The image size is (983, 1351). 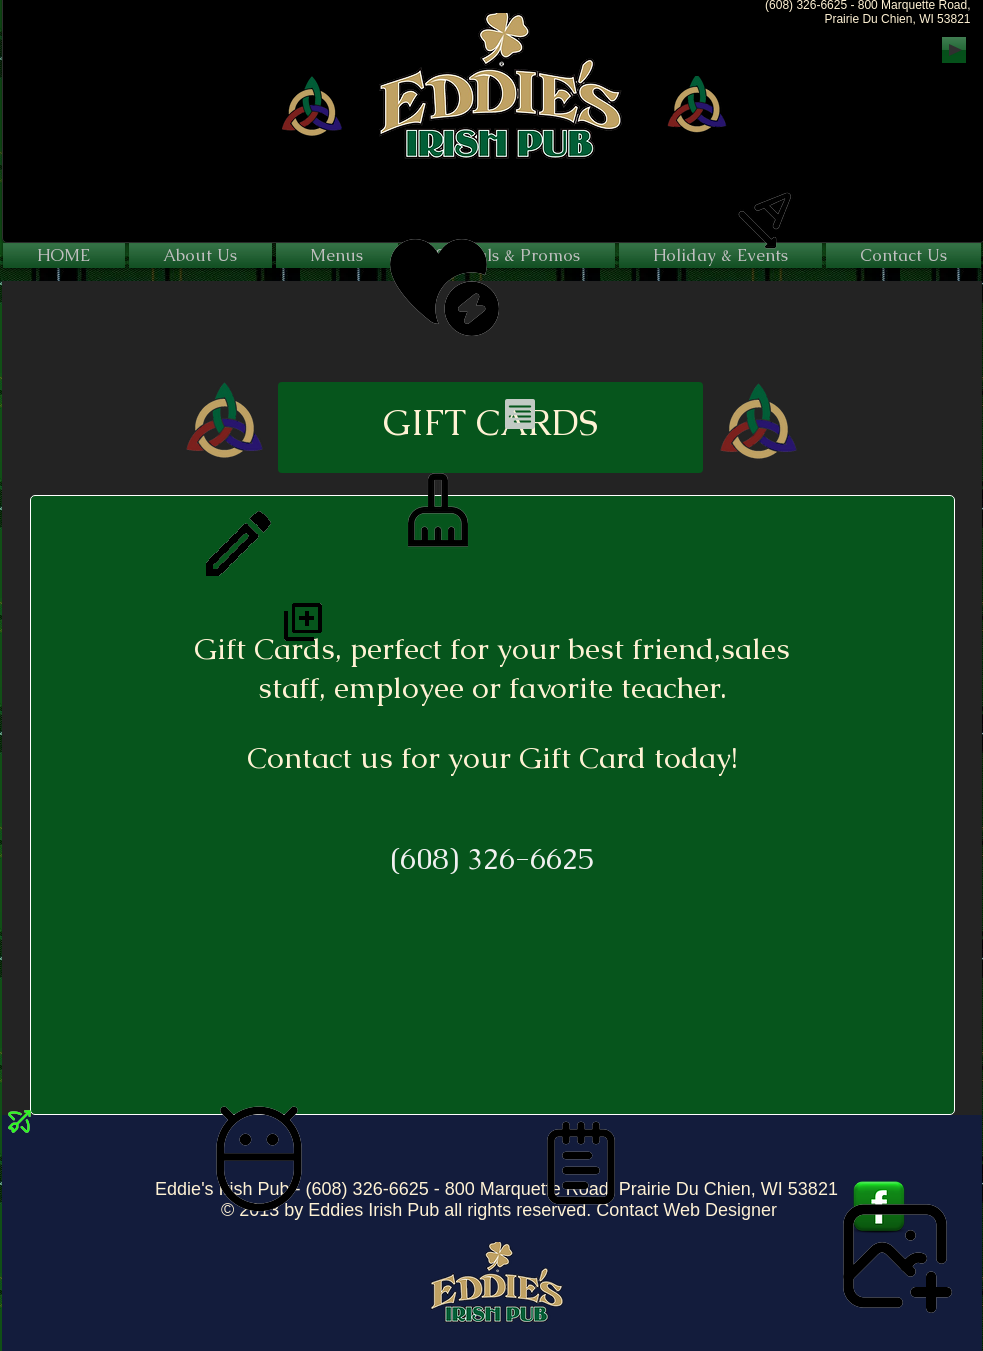 I want to click on add a new photo, so click(x=895, y=1256).